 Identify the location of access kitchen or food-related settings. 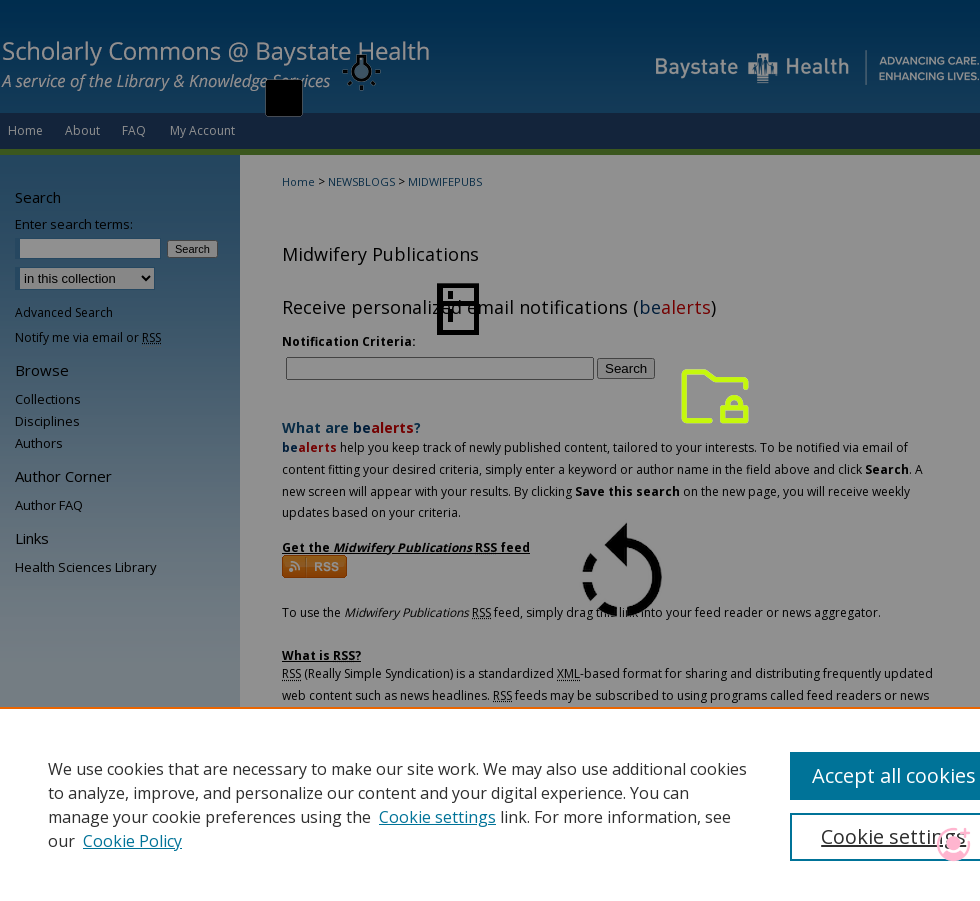
(458, 309).